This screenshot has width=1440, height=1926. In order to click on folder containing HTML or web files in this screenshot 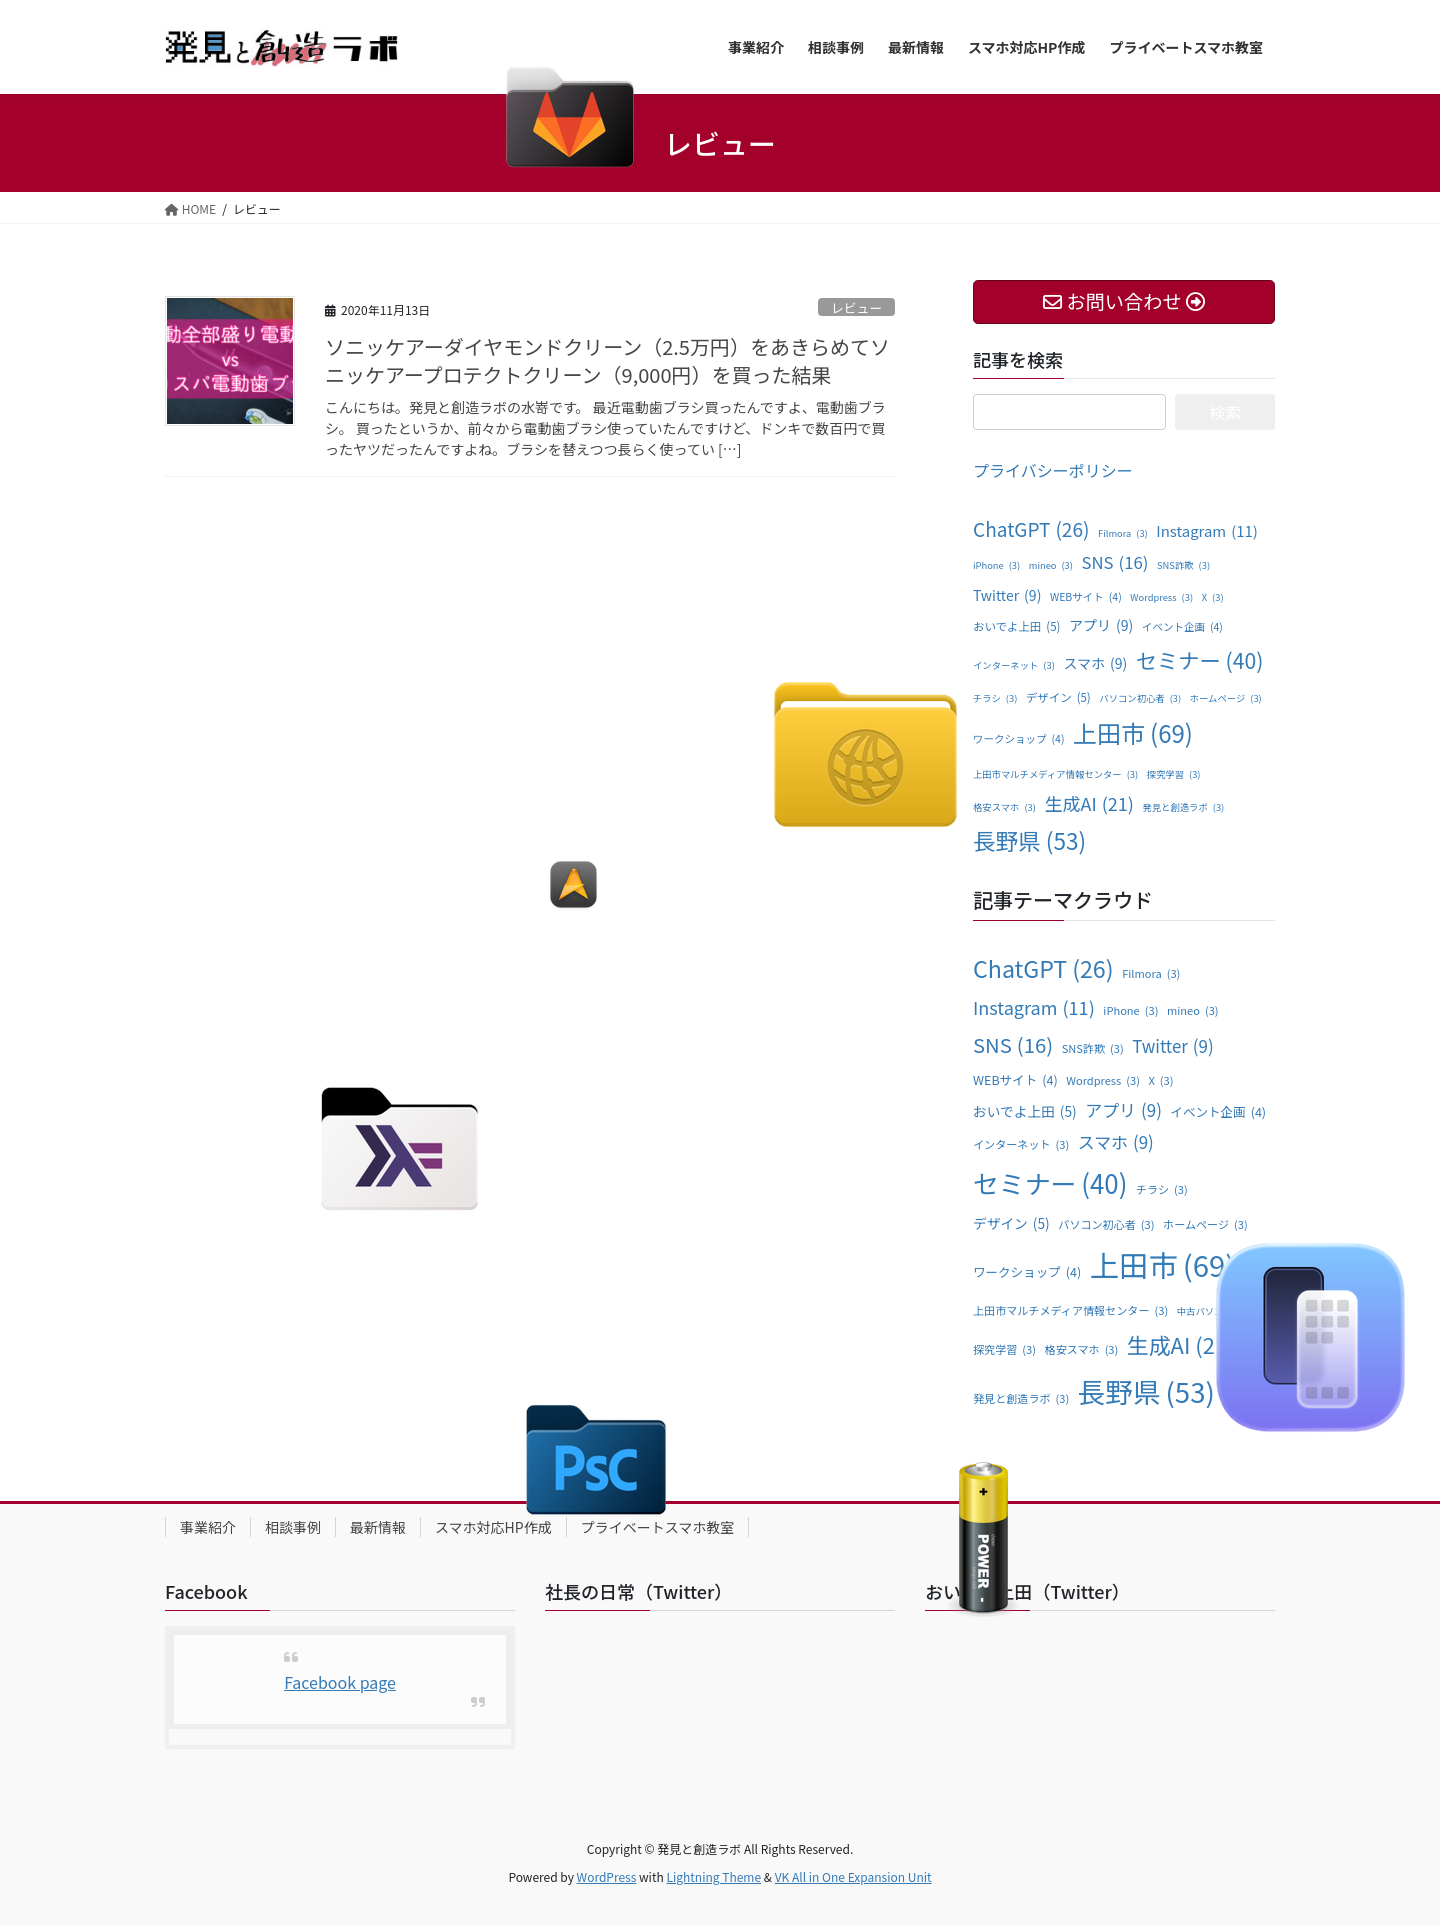, I will do `click(865, 754)`.